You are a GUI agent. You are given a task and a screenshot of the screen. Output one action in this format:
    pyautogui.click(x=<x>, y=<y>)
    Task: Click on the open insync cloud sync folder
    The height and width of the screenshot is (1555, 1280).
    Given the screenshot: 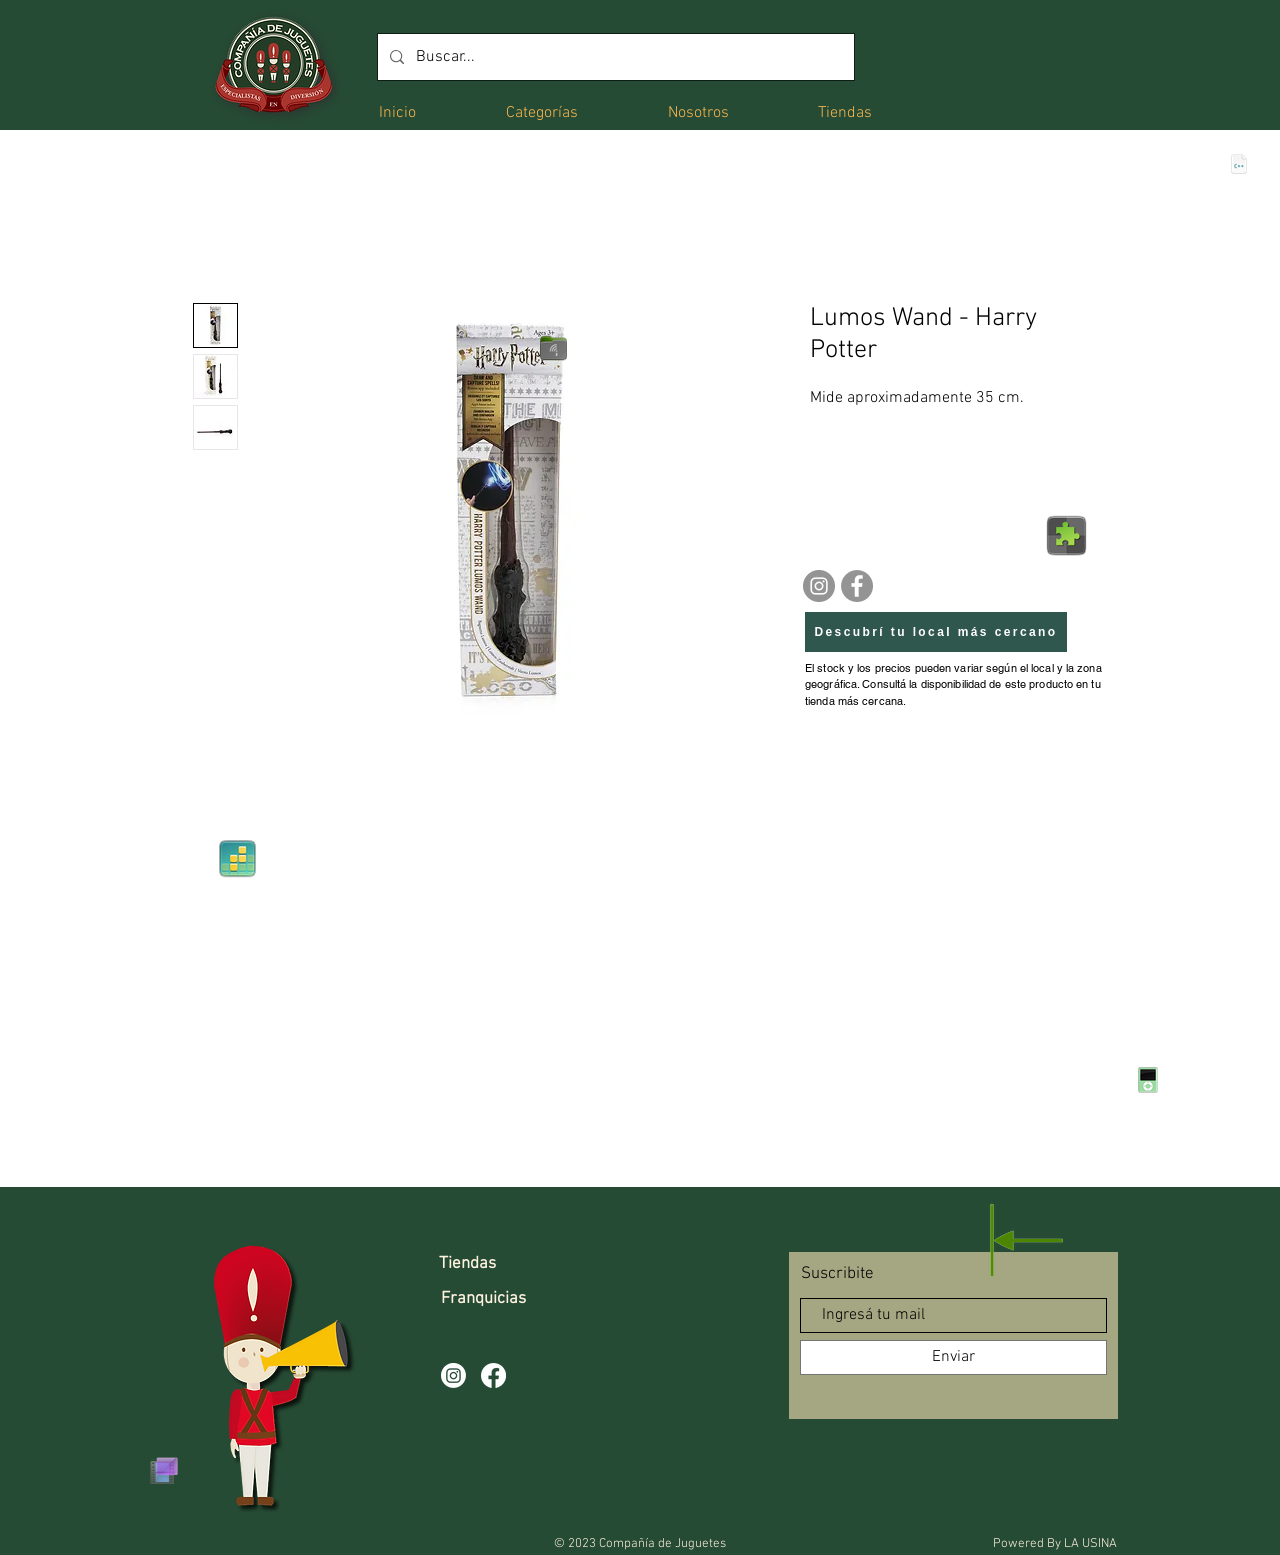 What is the action you would take?
    pyautogui.click(x=553, y=347)
    